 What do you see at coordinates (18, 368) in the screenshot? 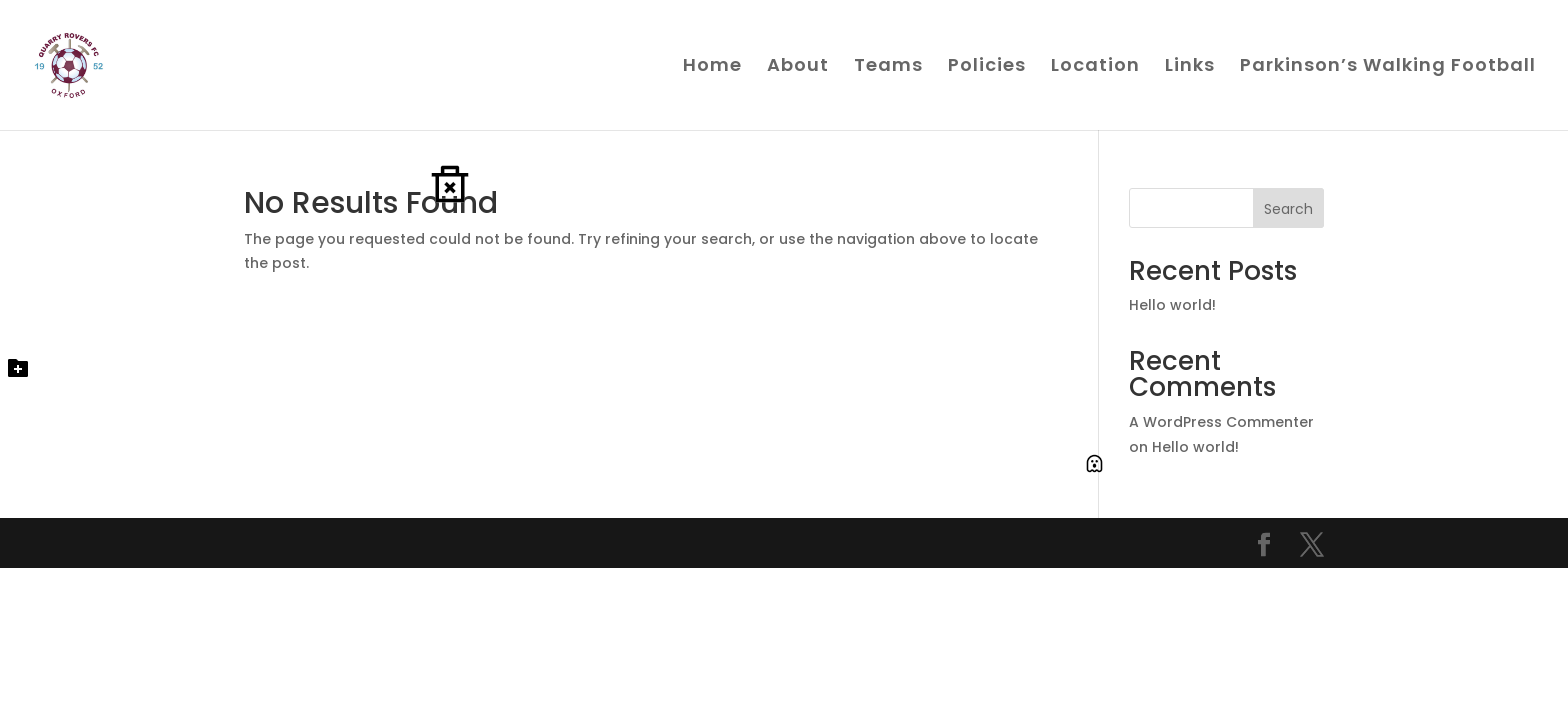
I see `create a new folder` at bounding box center [18, 368].